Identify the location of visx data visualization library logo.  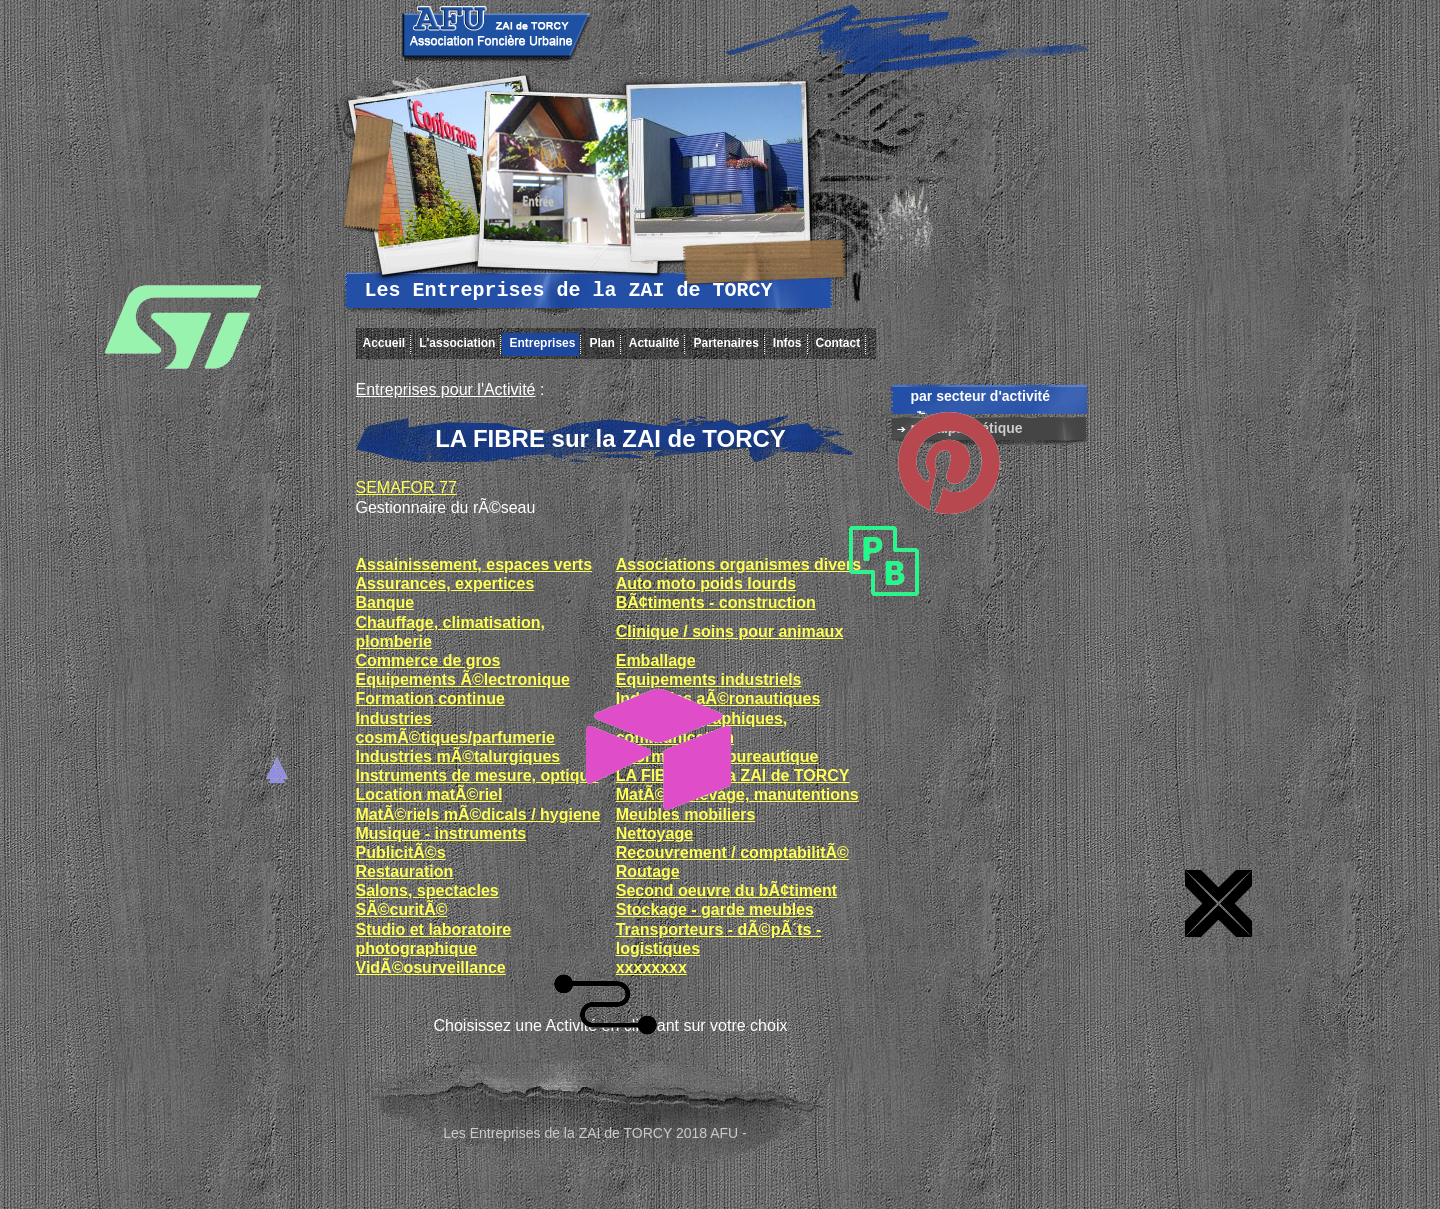
(1218, 903).